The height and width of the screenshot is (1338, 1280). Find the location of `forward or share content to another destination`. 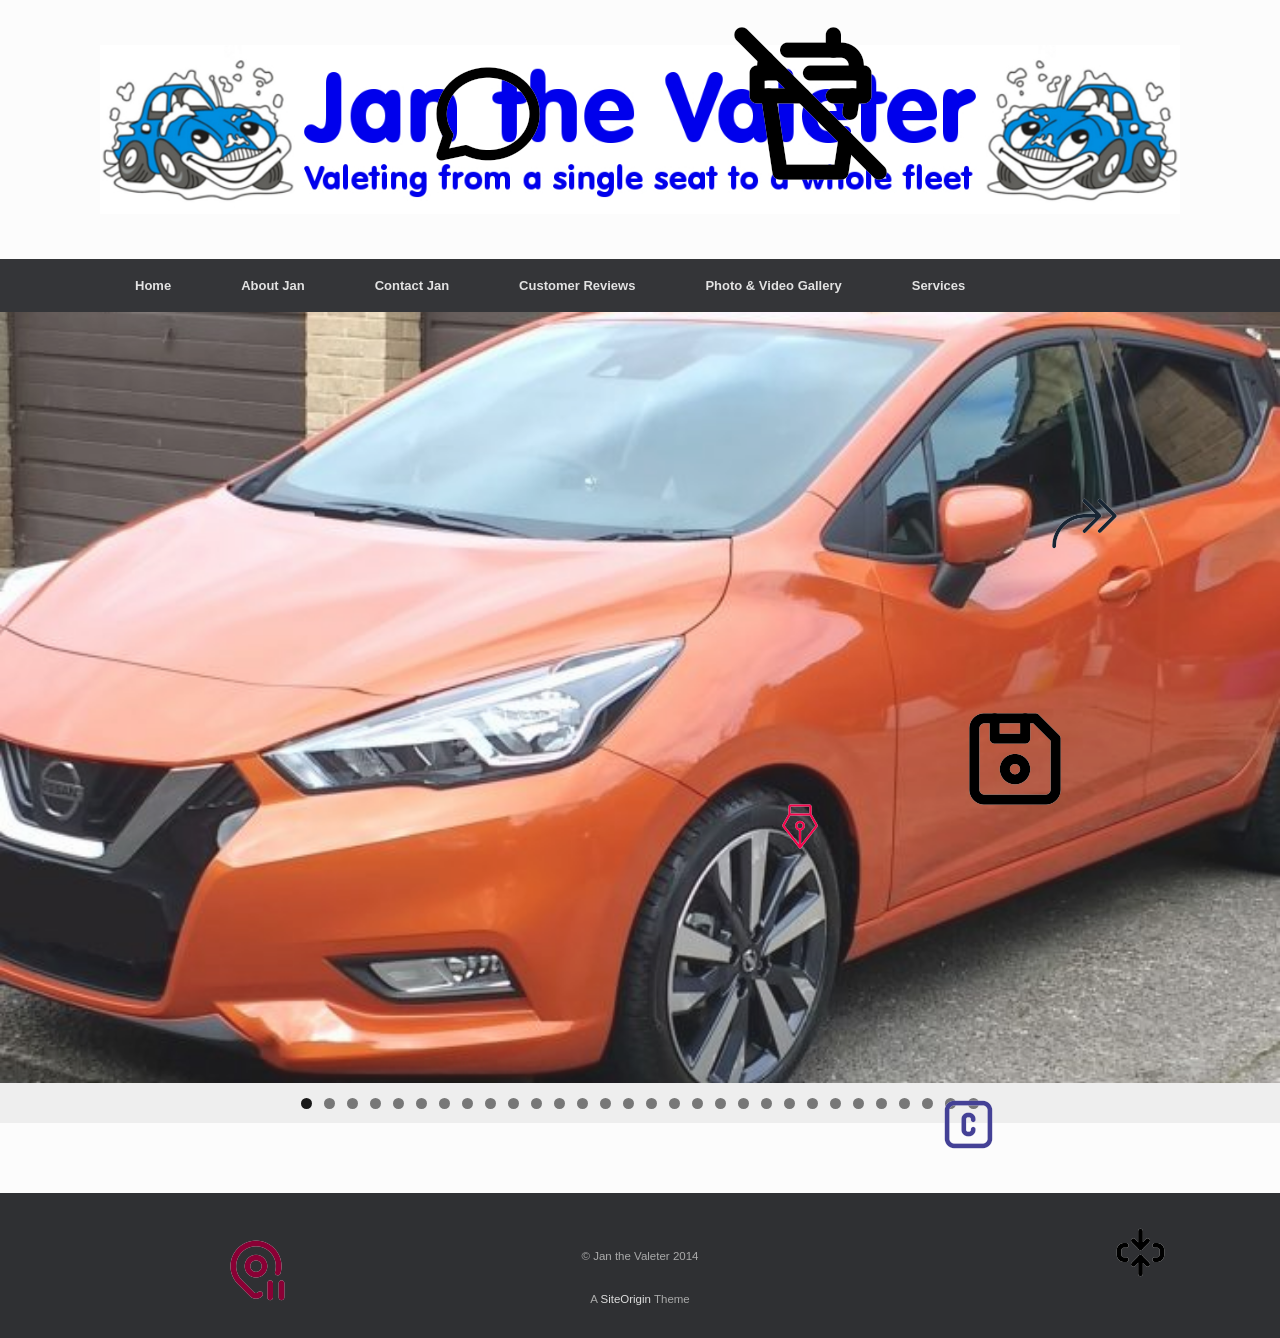

forward or share content to another destination is located at coordinates (1084, 523).